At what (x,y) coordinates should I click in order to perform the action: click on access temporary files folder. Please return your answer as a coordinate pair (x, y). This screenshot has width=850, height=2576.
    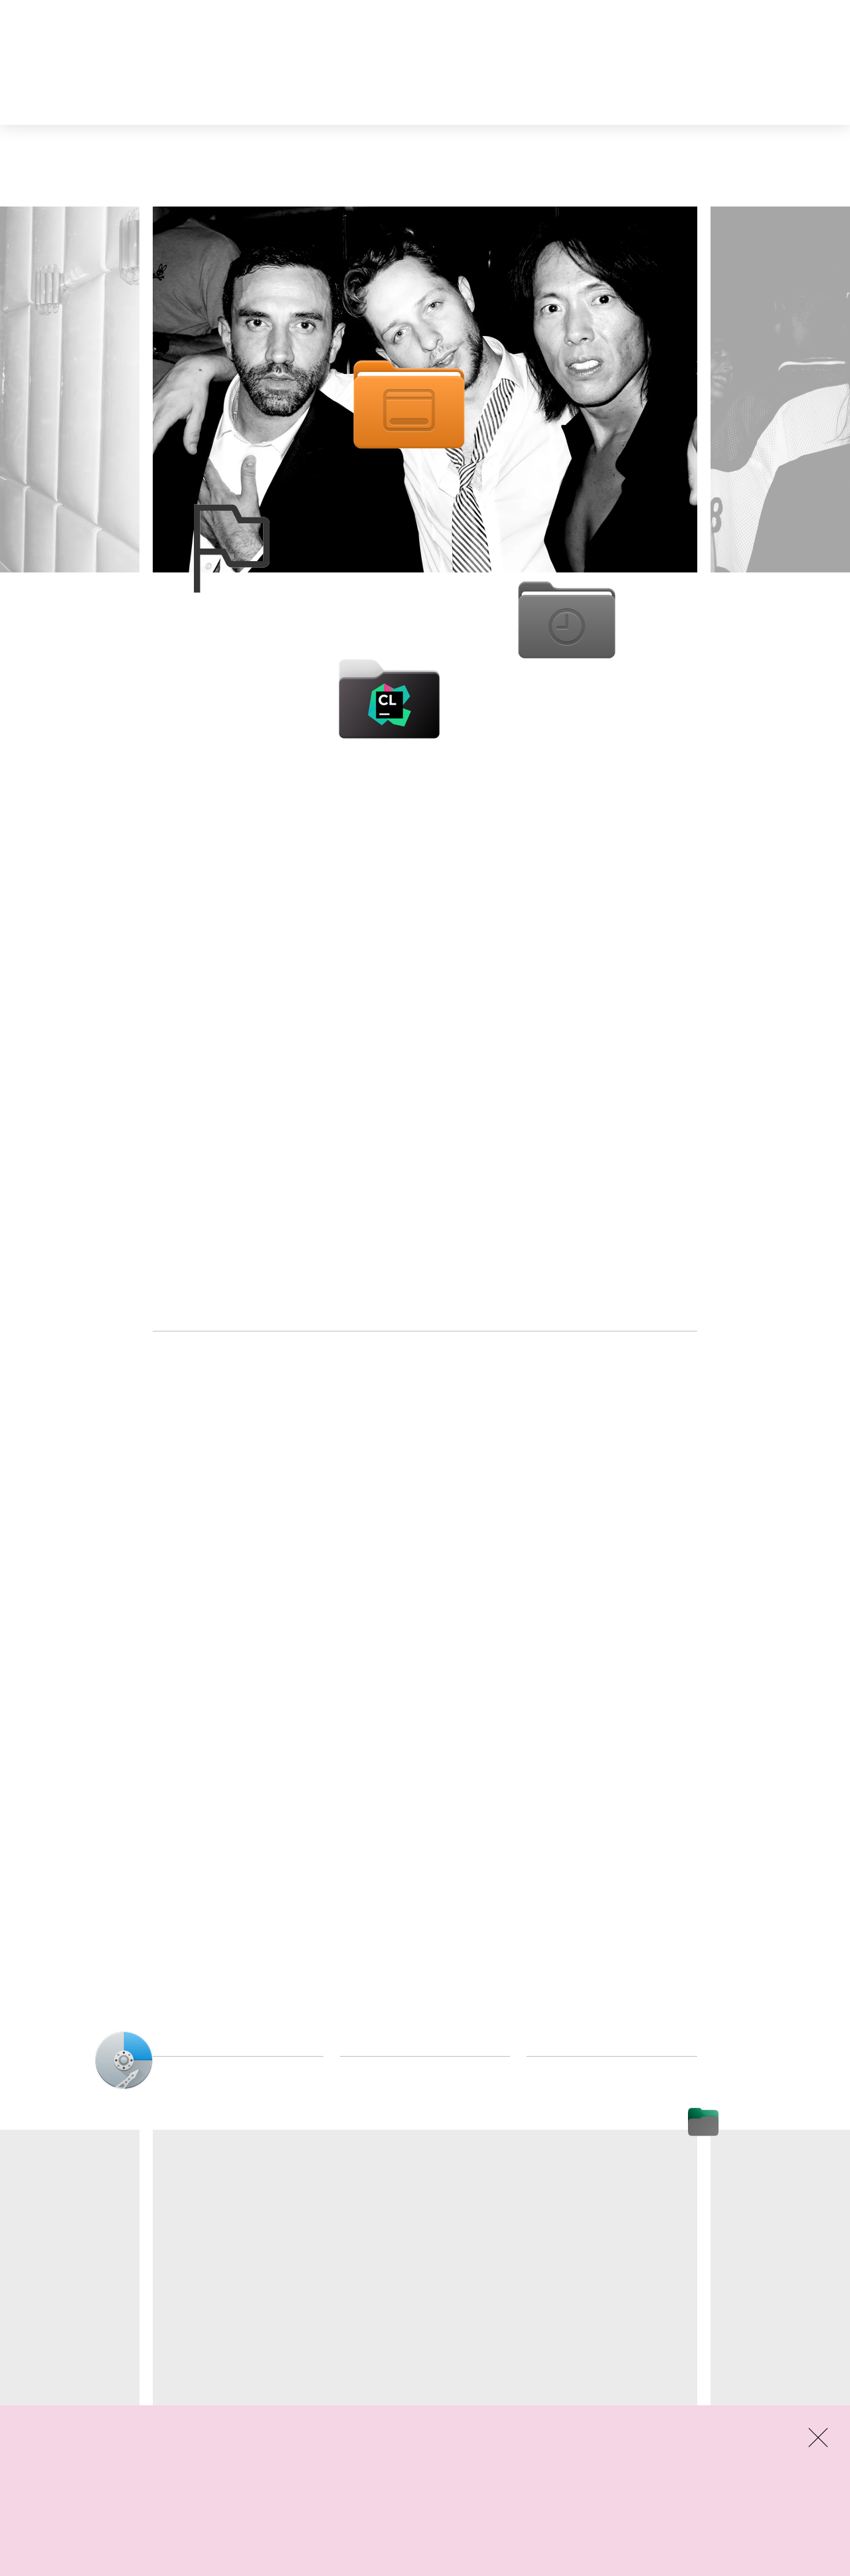
    Looking at the image, I should click on (566, 620).